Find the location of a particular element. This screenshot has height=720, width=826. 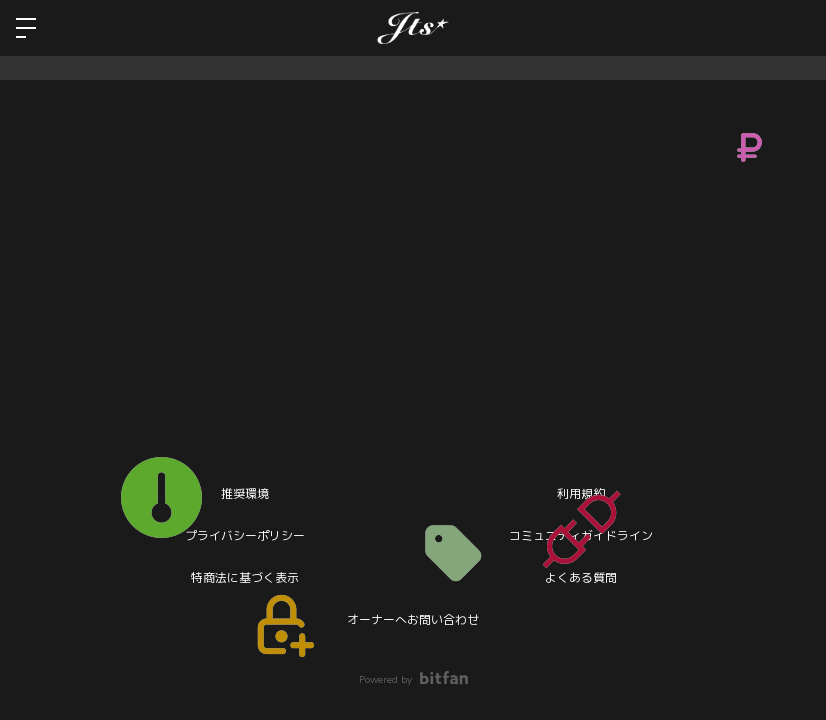

add a tag or label to an item is located at coordinates (452, 552).